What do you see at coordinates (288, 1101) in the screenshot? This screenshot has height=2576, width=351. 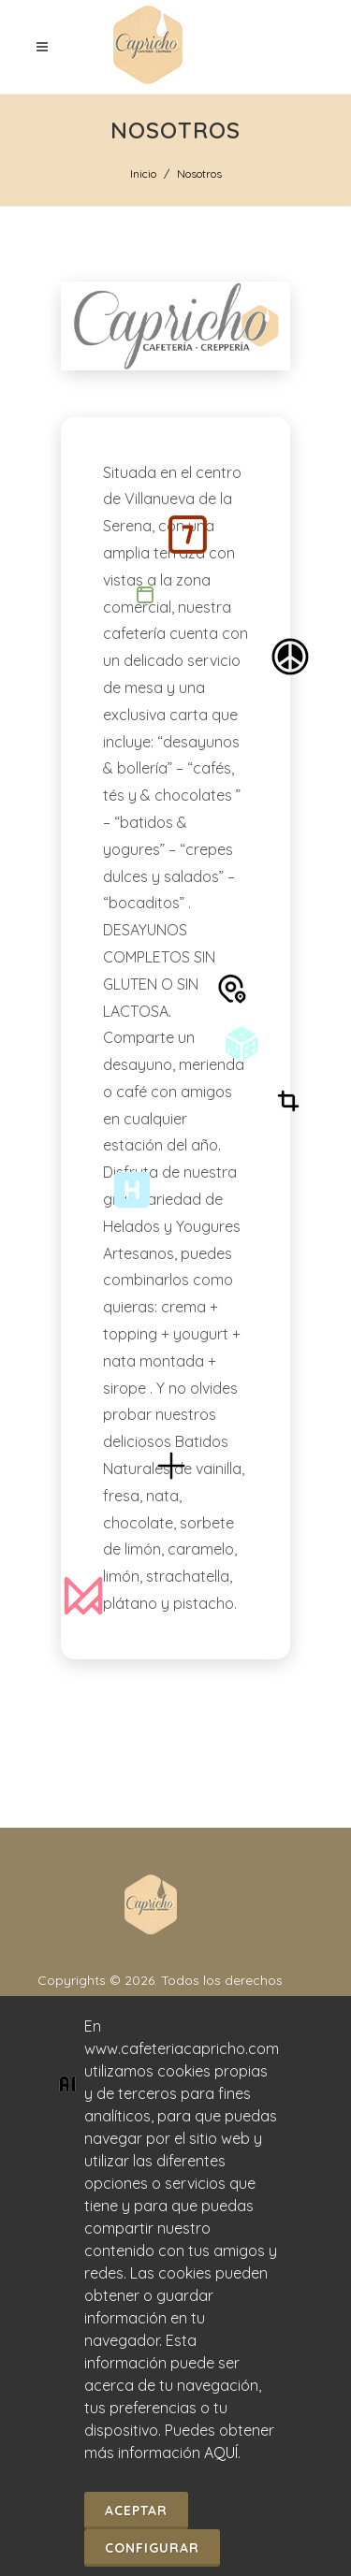 I see `crop an image or photo` at bounding box center [288, 1101].